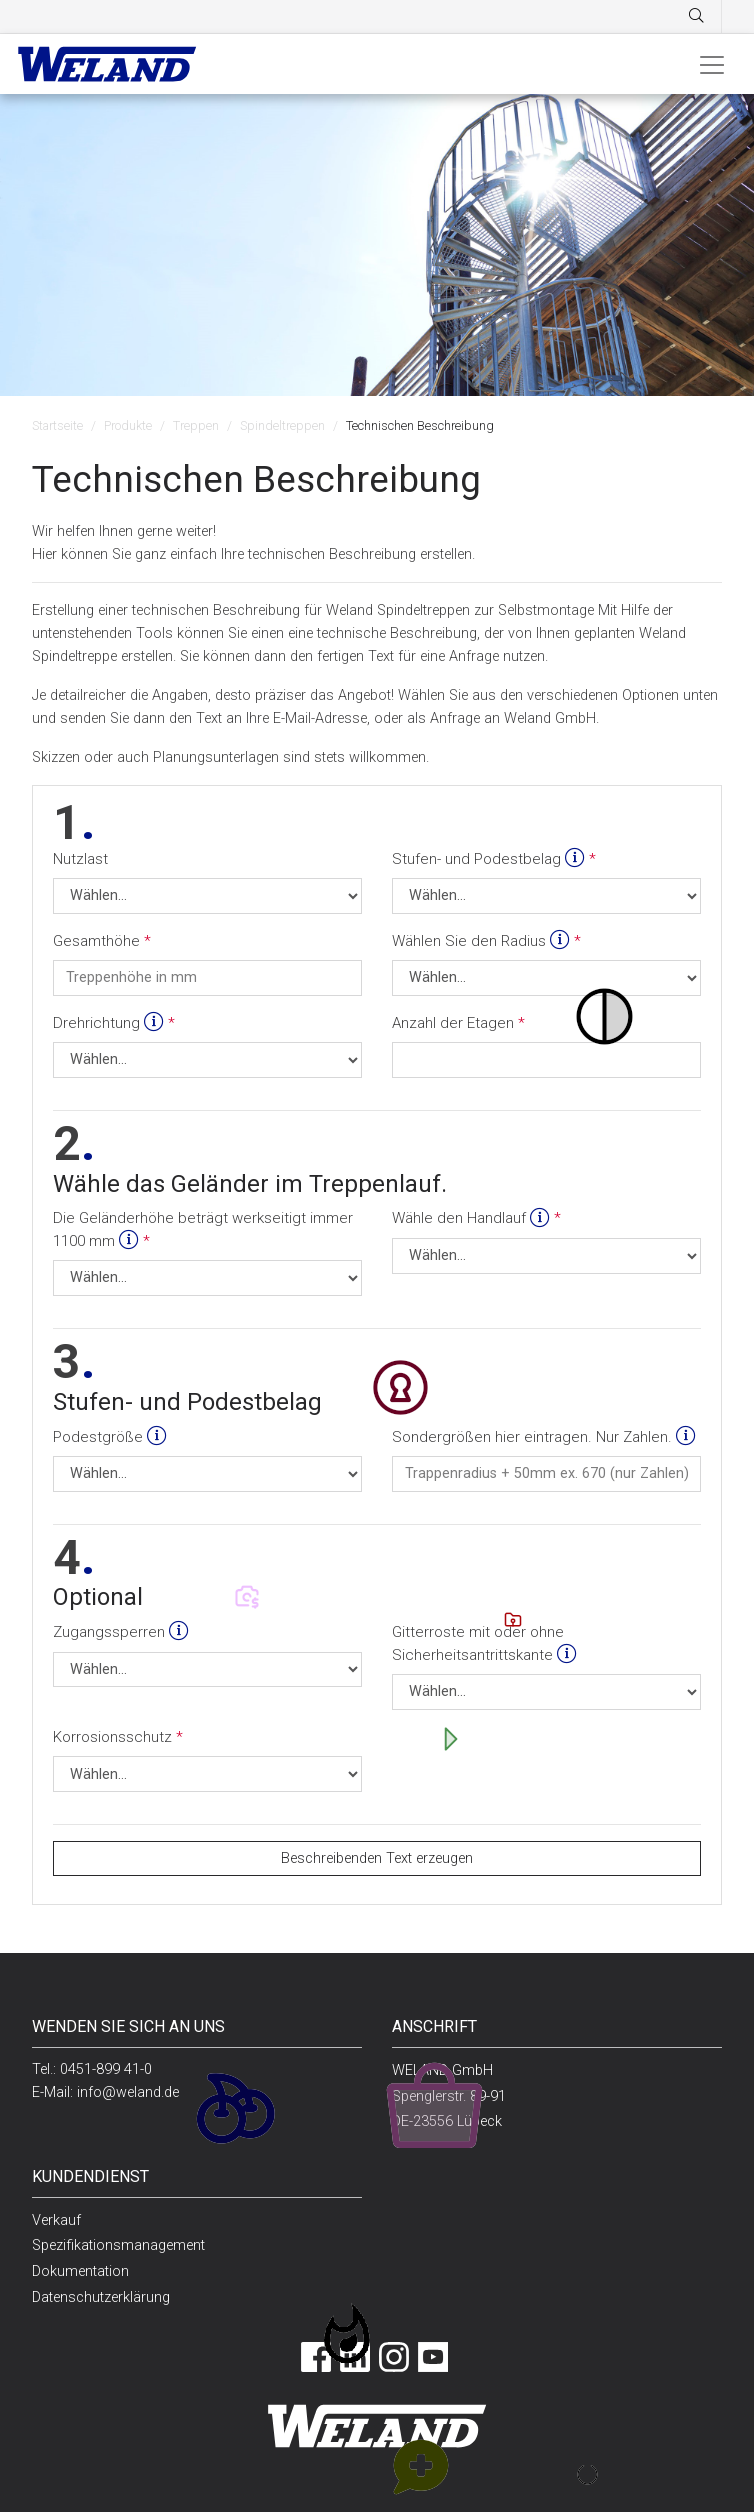 Image resolution: width=754 pixels, height=2512 pixels. I want to click on access security or privacy settings, so click(400, 1387).